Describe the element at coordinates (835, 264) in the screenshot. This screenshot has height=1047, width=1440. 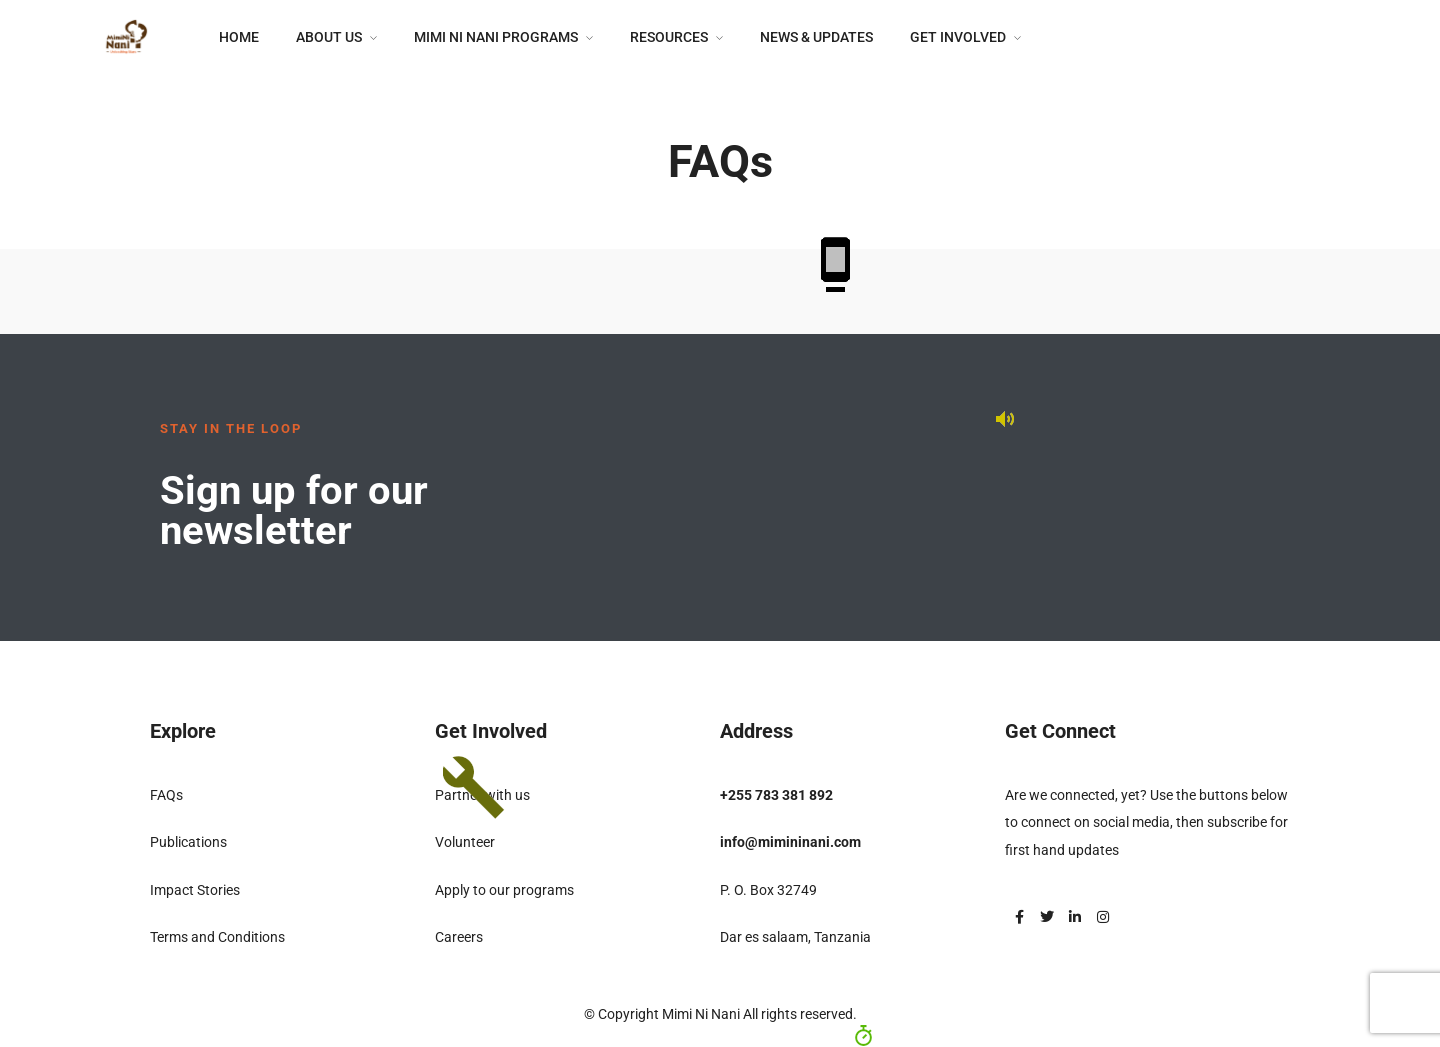
I see `dock your device to an external station` at that location.